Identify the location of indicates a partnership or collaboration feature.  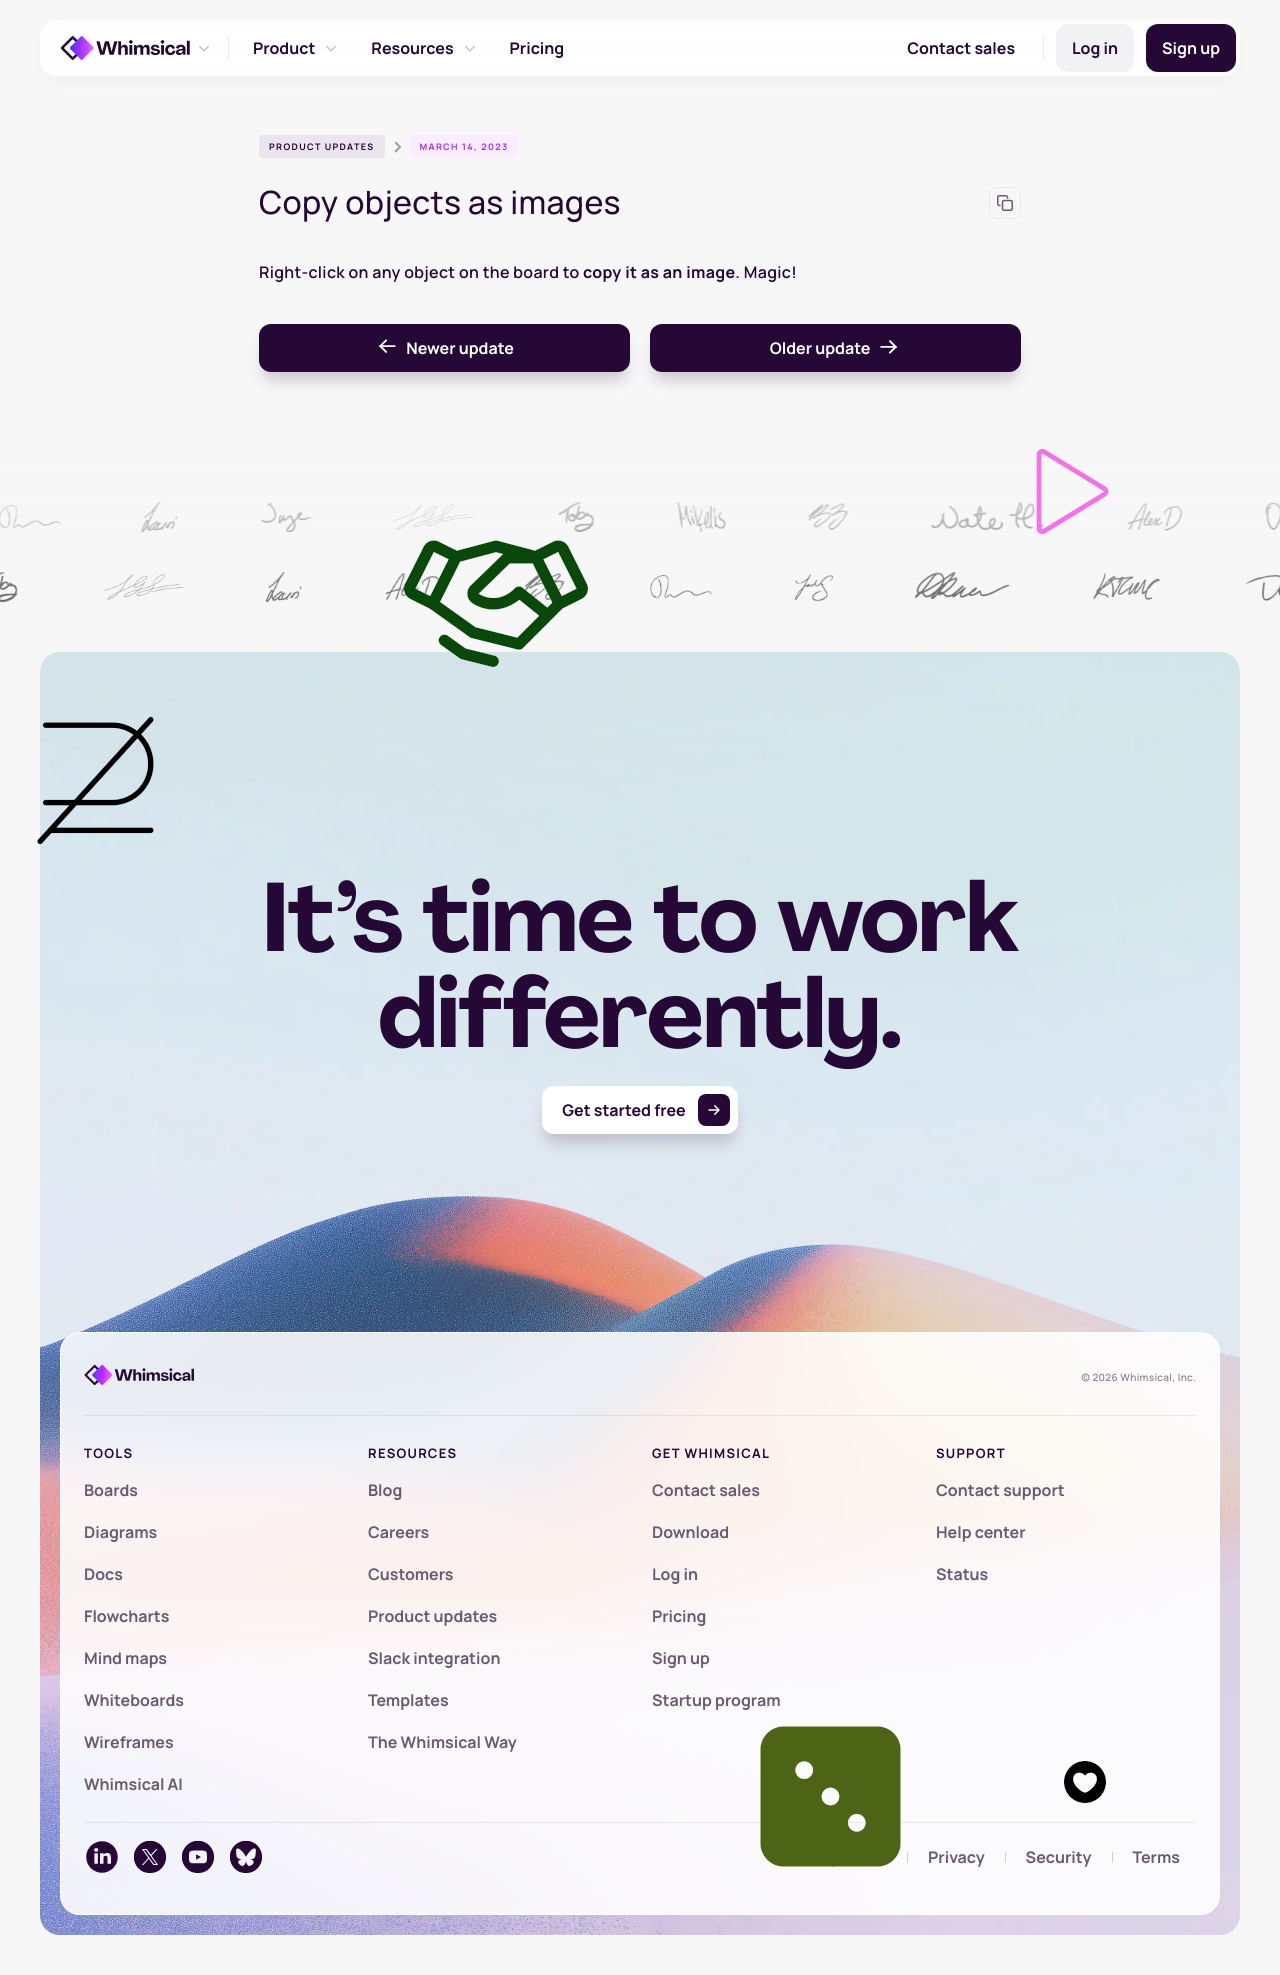
(496, 598).